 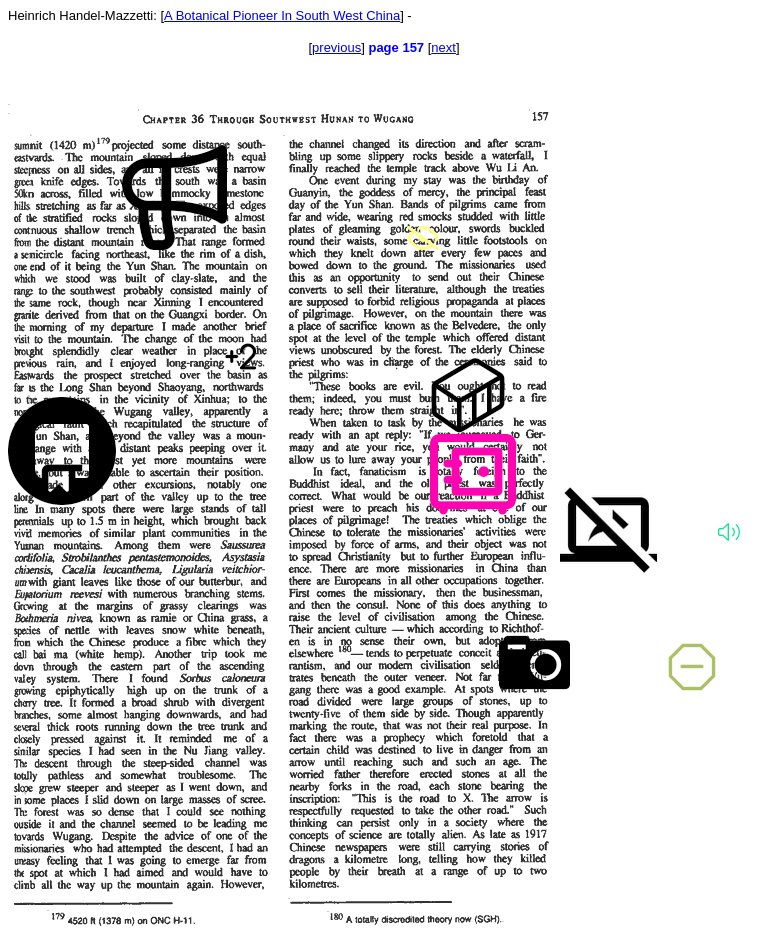 I want to click on hide content from view, so click(x=423, y=238).